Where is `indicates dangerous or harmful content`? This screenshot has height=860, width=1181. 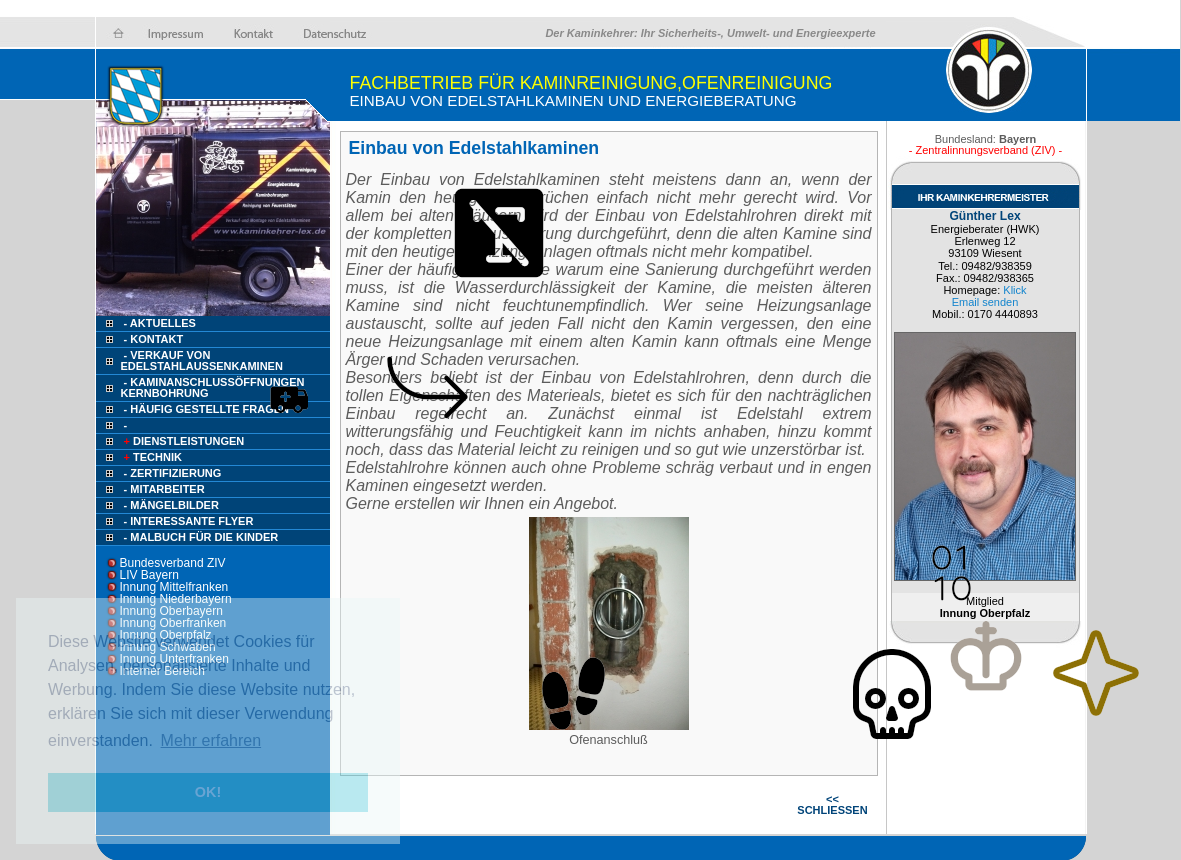
indicates dangerous or harmful content is located at coordinates (892, 694).